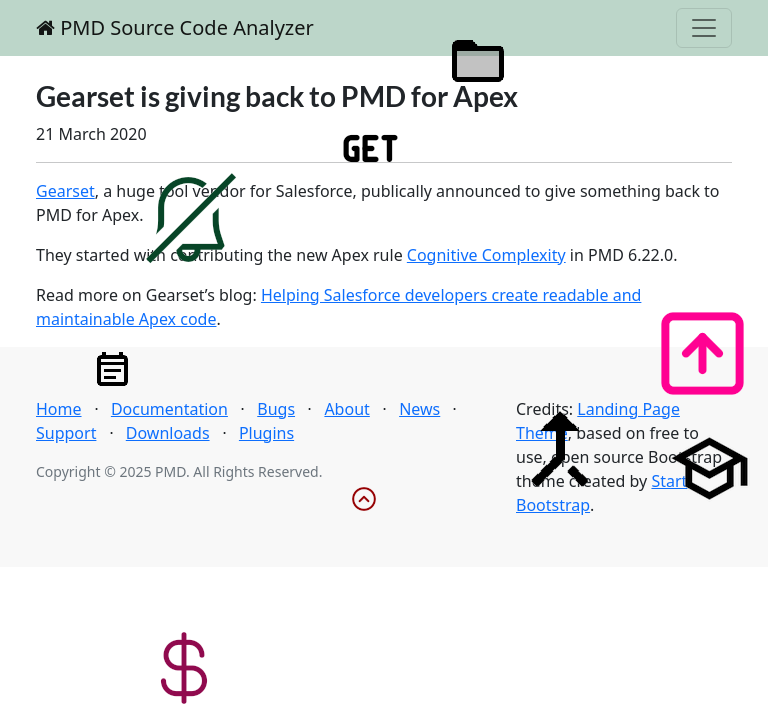 This screenshot has height=720, width=768. What do you see at coordinates (188, 219) in the screenshot?
I see `mute notifications` at bounding box center [188, 219].